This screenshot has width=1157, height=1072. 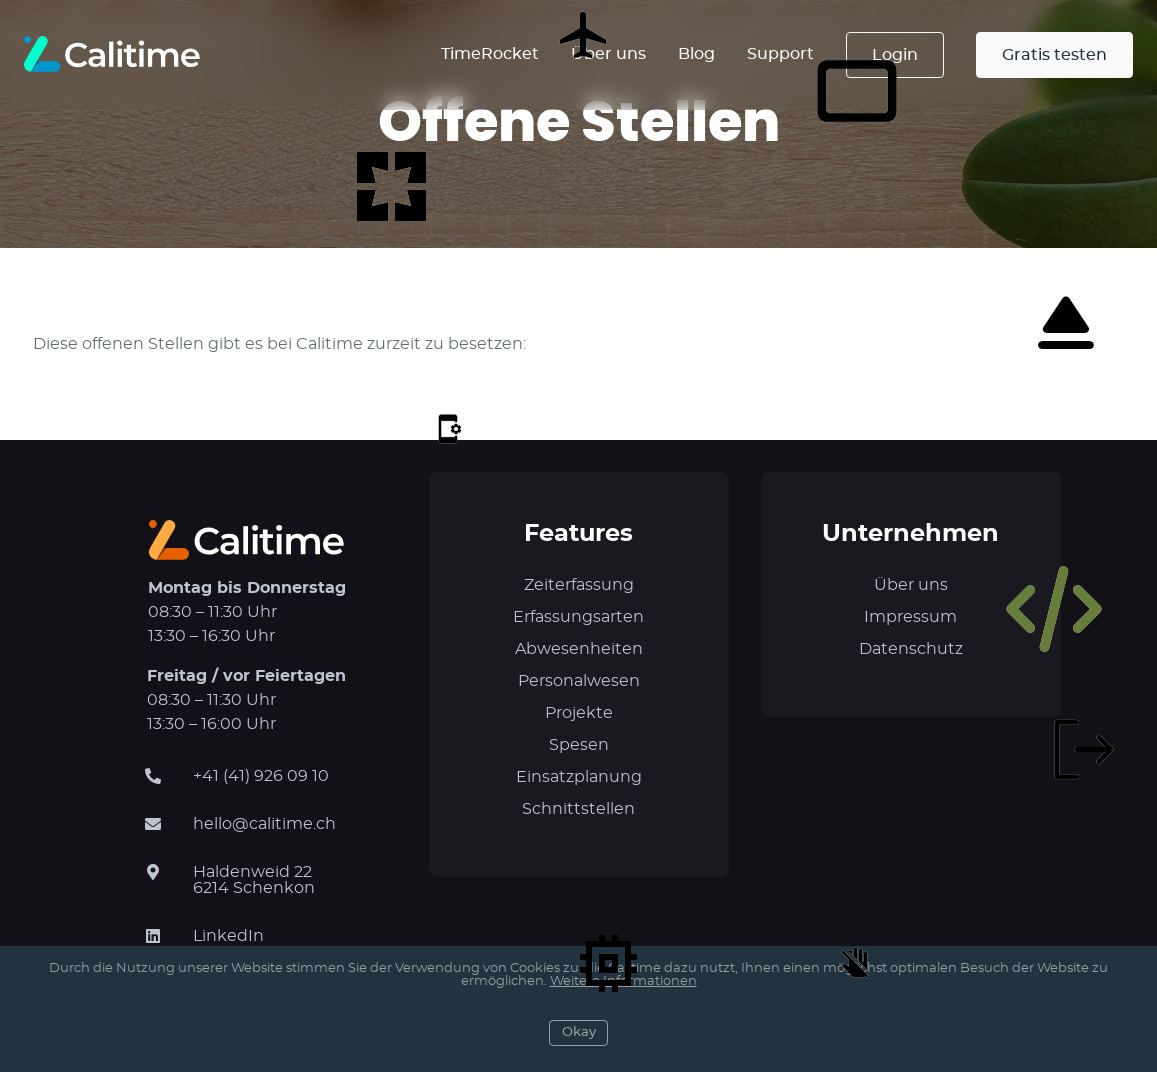 What do you see at coordinates (1066, 321) in the screenshot?
I see `eject media or disc` at bounding box center [1066, 321].